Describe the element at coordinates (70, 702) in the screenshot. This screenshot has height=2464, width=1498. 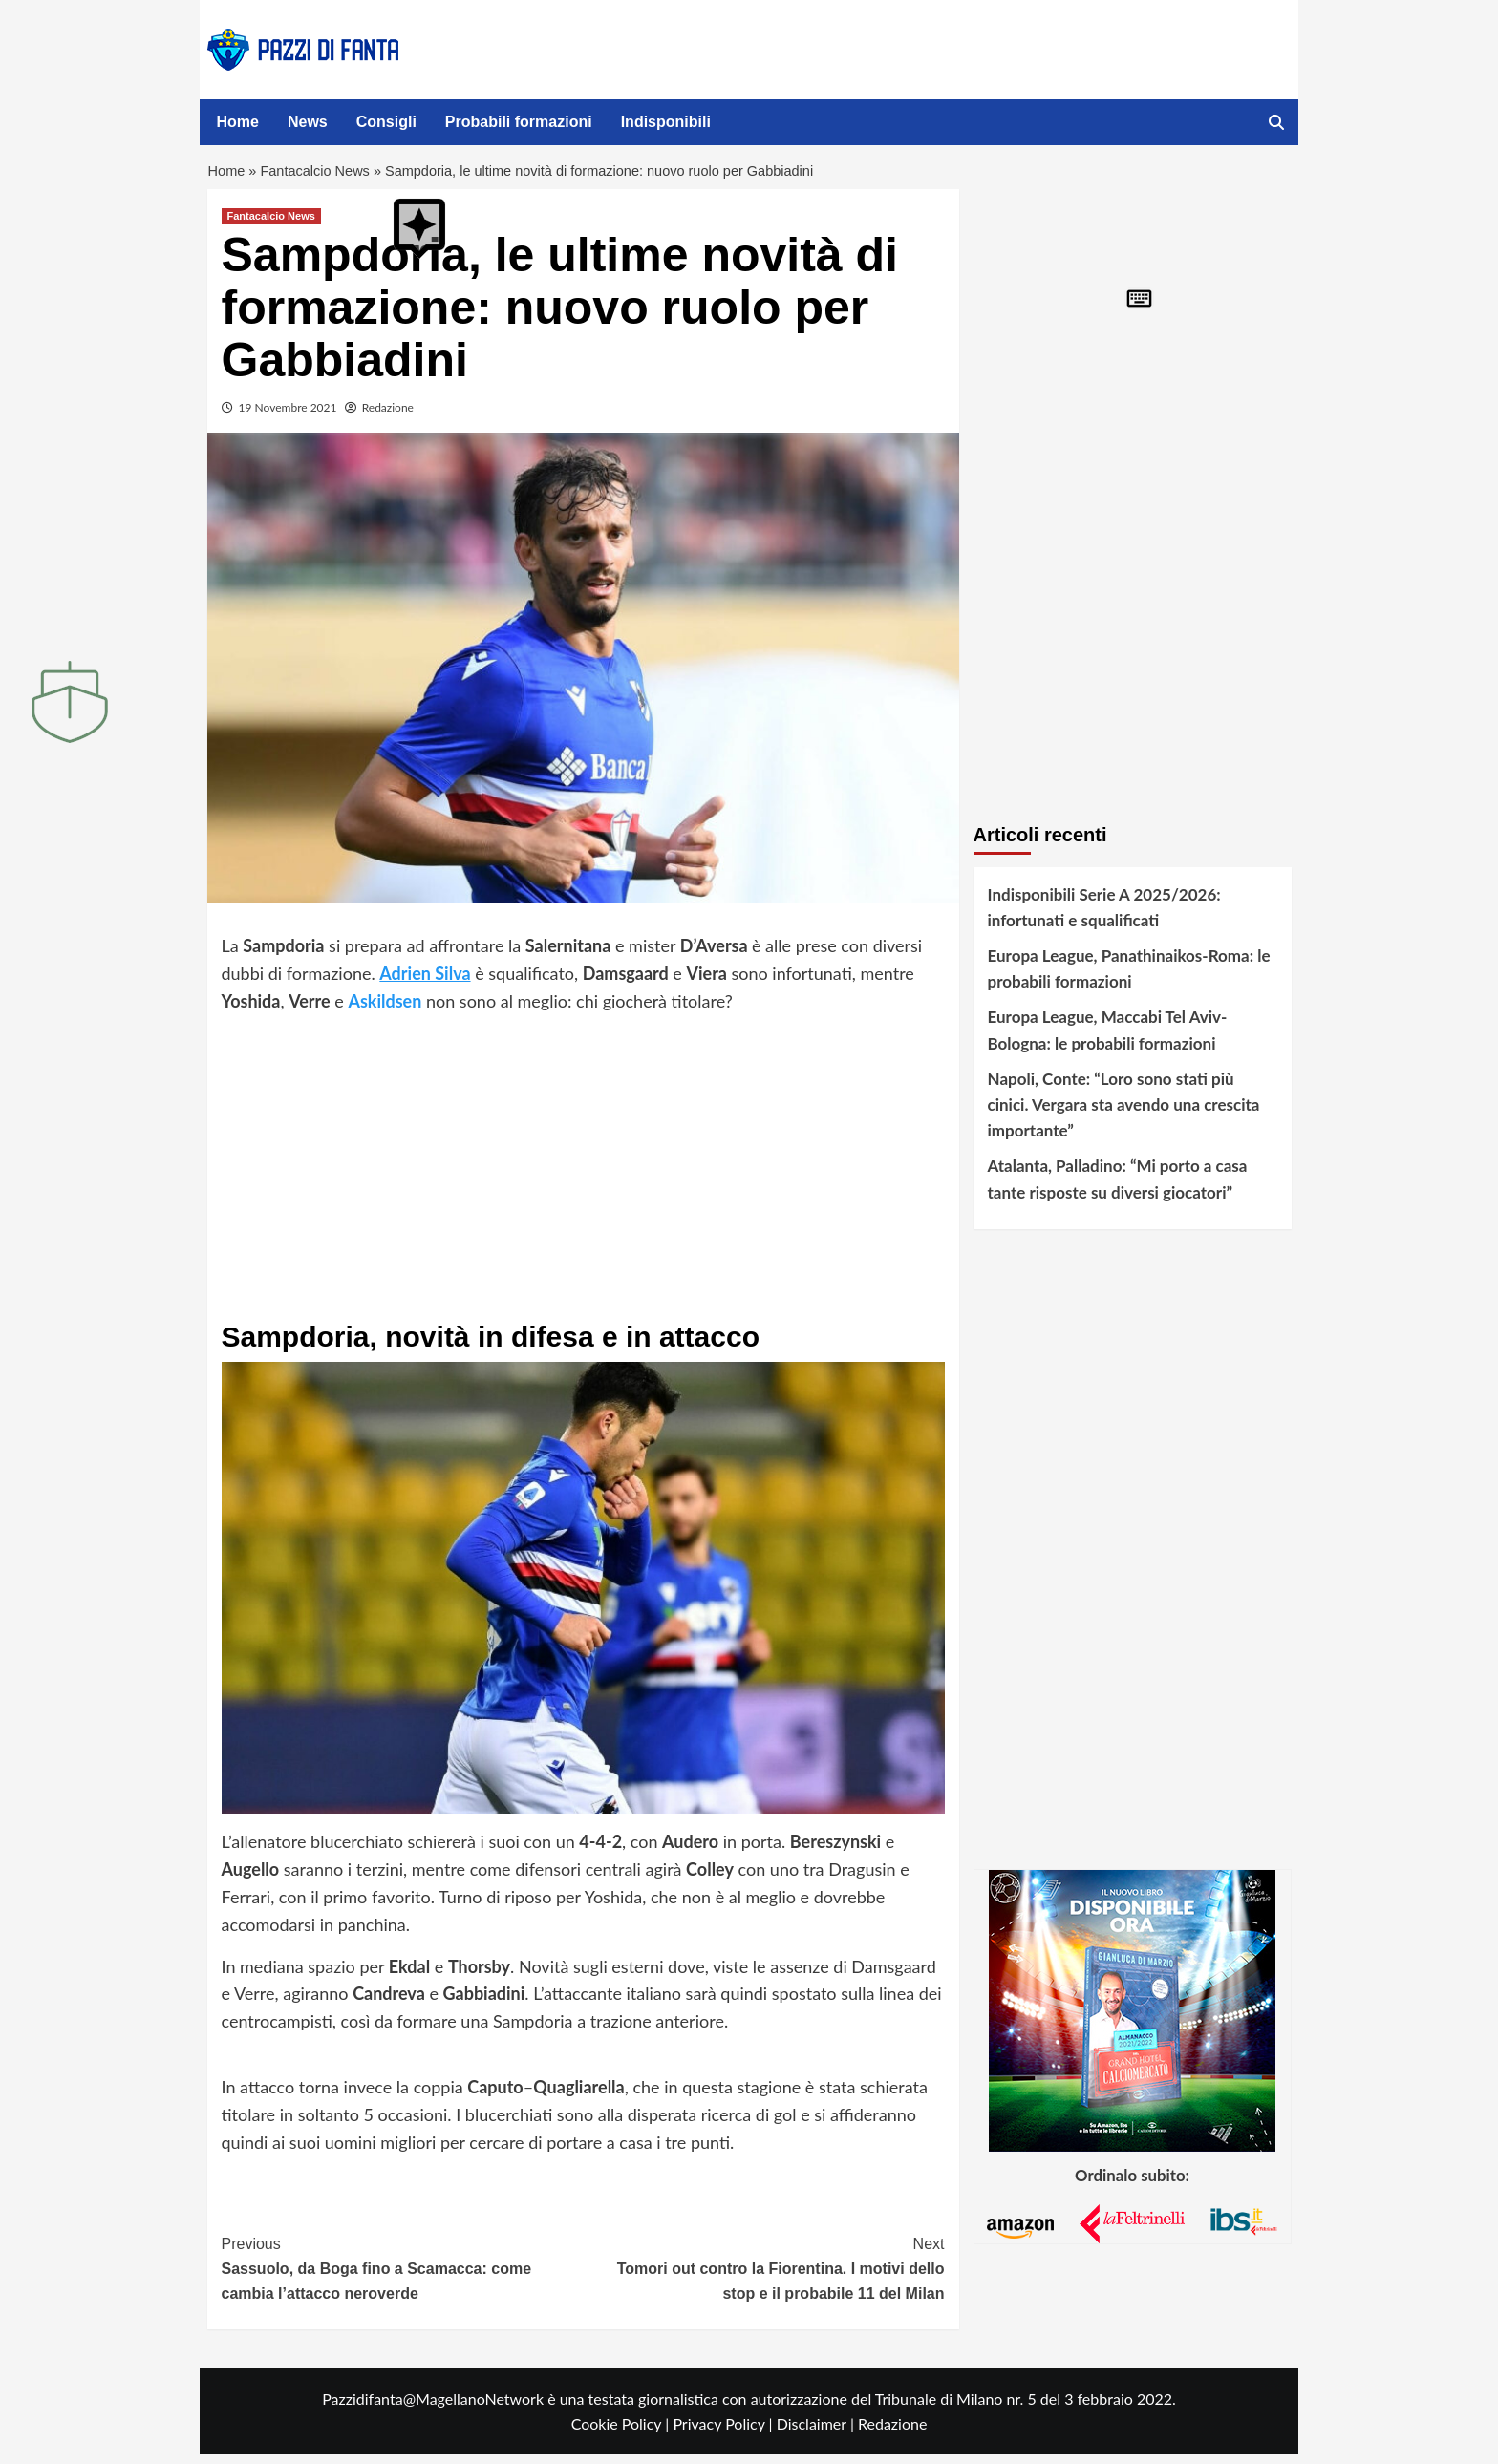
I see `access boat or ferry services` at that location.